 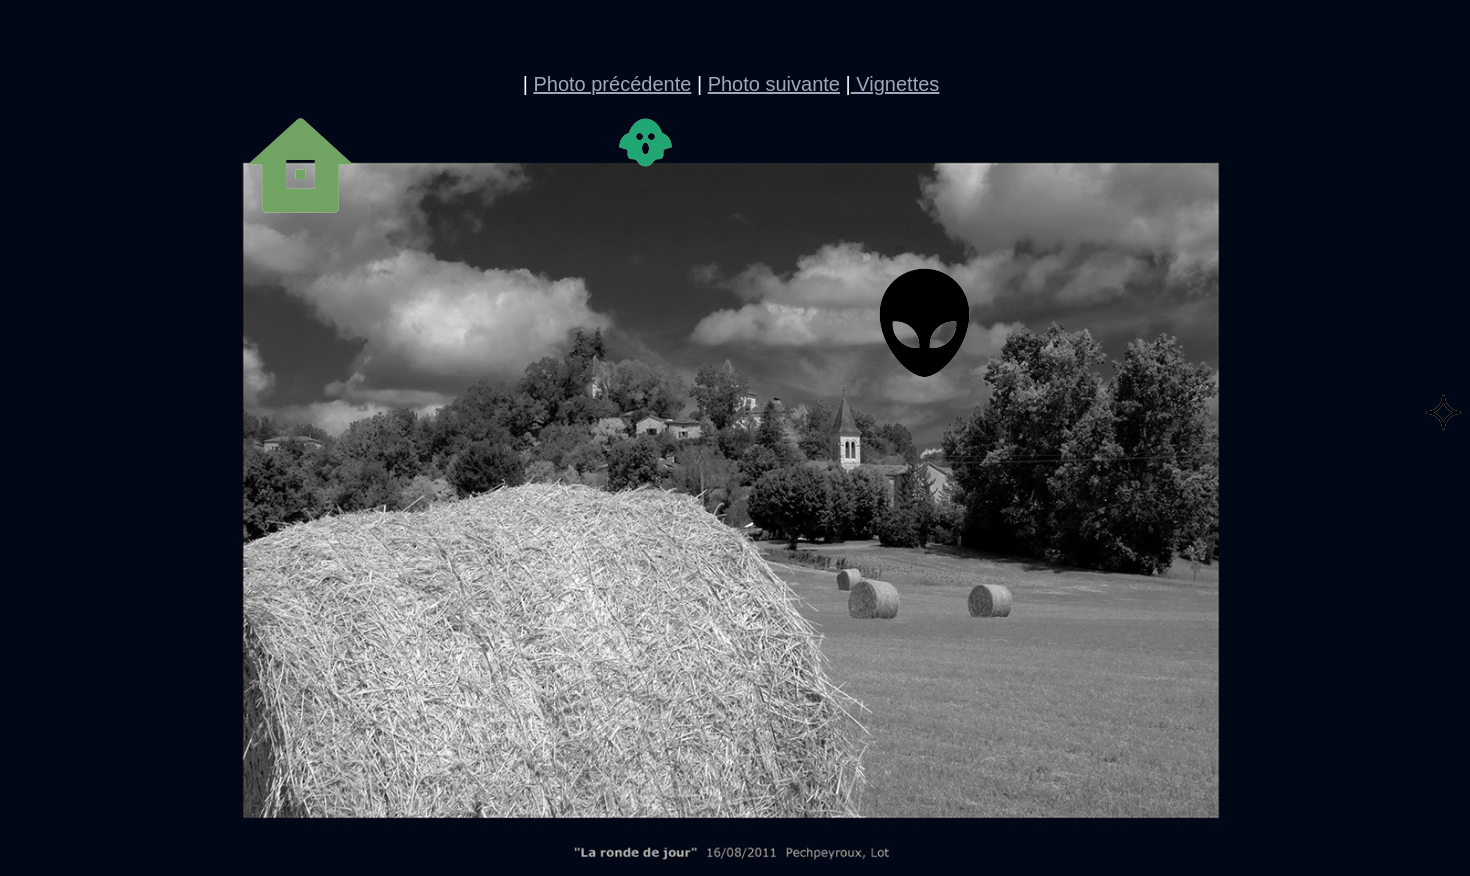 What do you see at coordinates (645, 142) in the screenshot?
I see `ghost mode or incognito status indicator` at bounding box center [645, 142].